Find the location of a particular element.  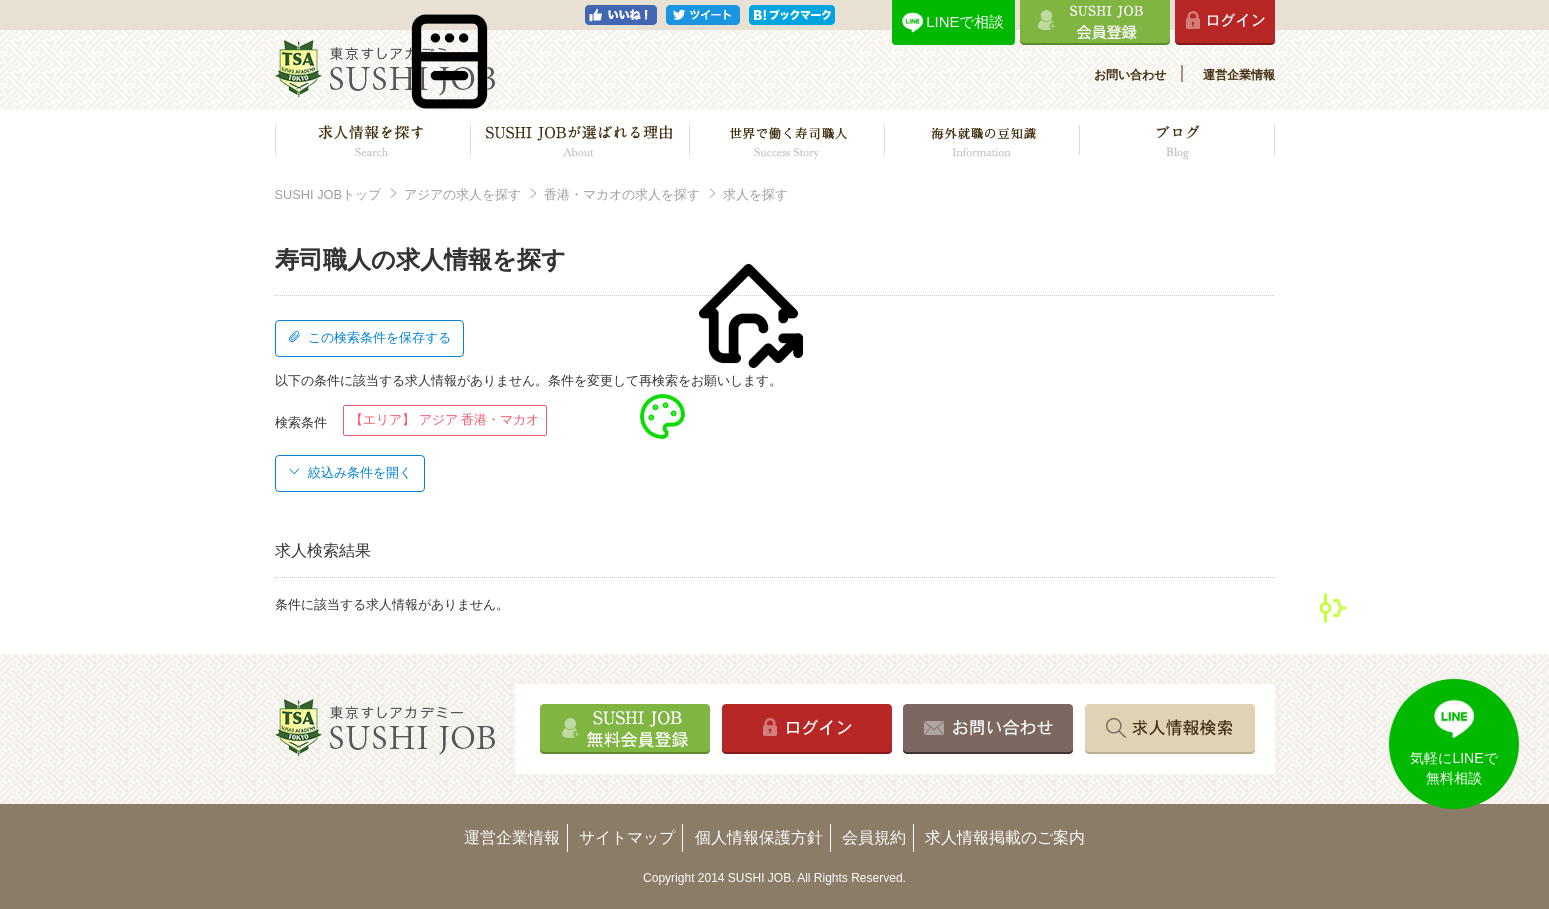

perform a git cherry-pick operation is located at coordinates (1333, 608).